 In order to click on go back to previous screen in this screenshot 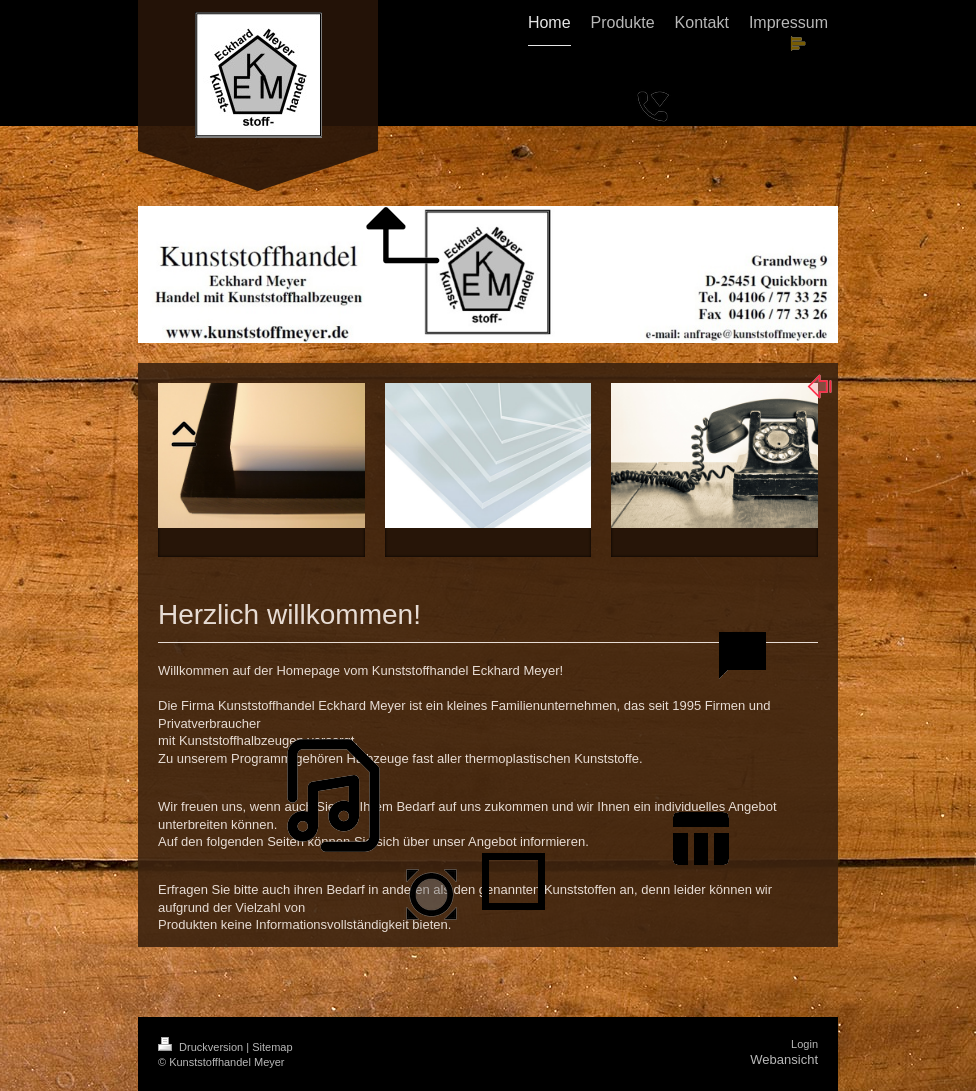, I will do `click(820, 386)`.